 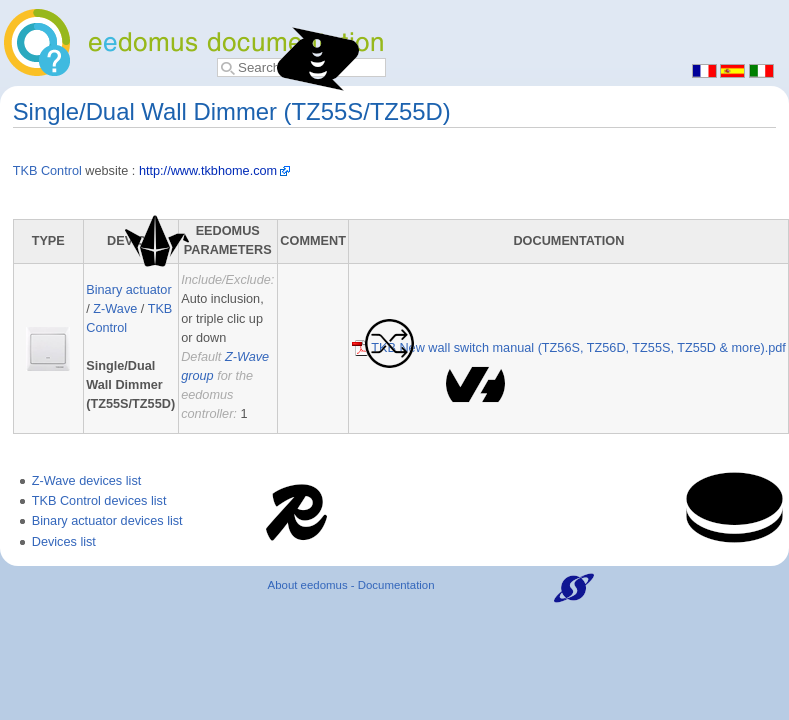 I want to click on changedetection app logo, so click(x=389, y=343).